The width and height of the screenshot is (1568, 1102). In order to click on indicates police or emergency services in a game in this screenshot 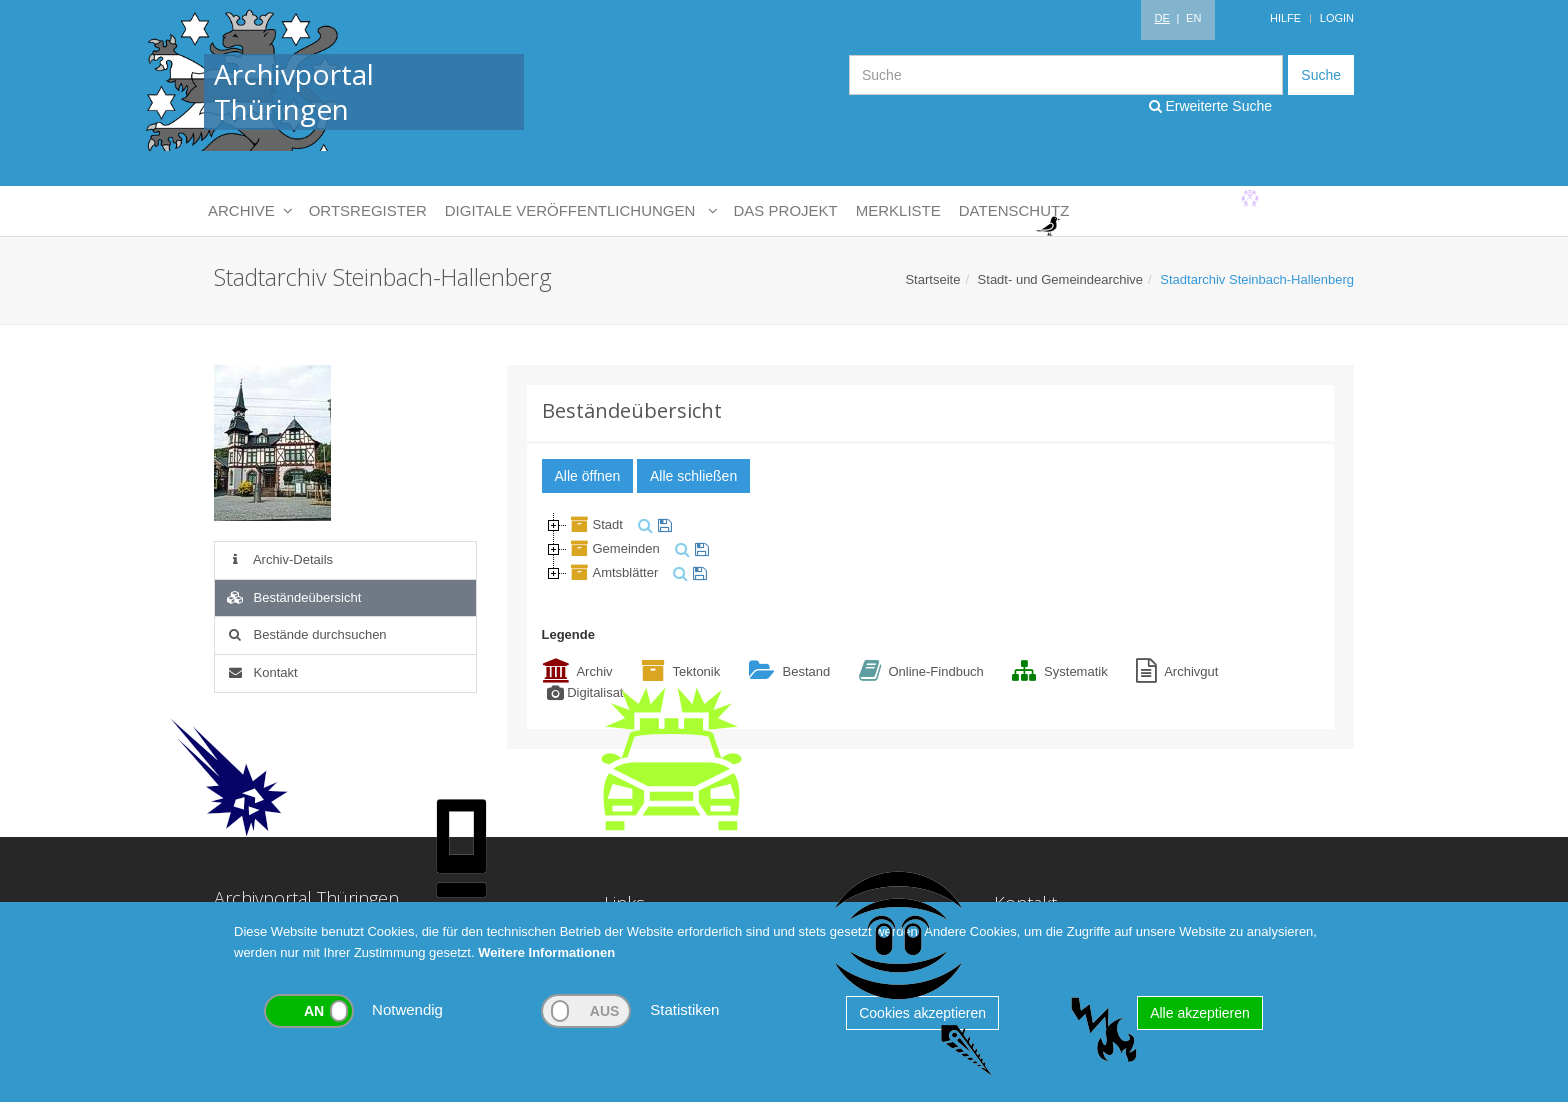, I will do `click(671, 759)`.